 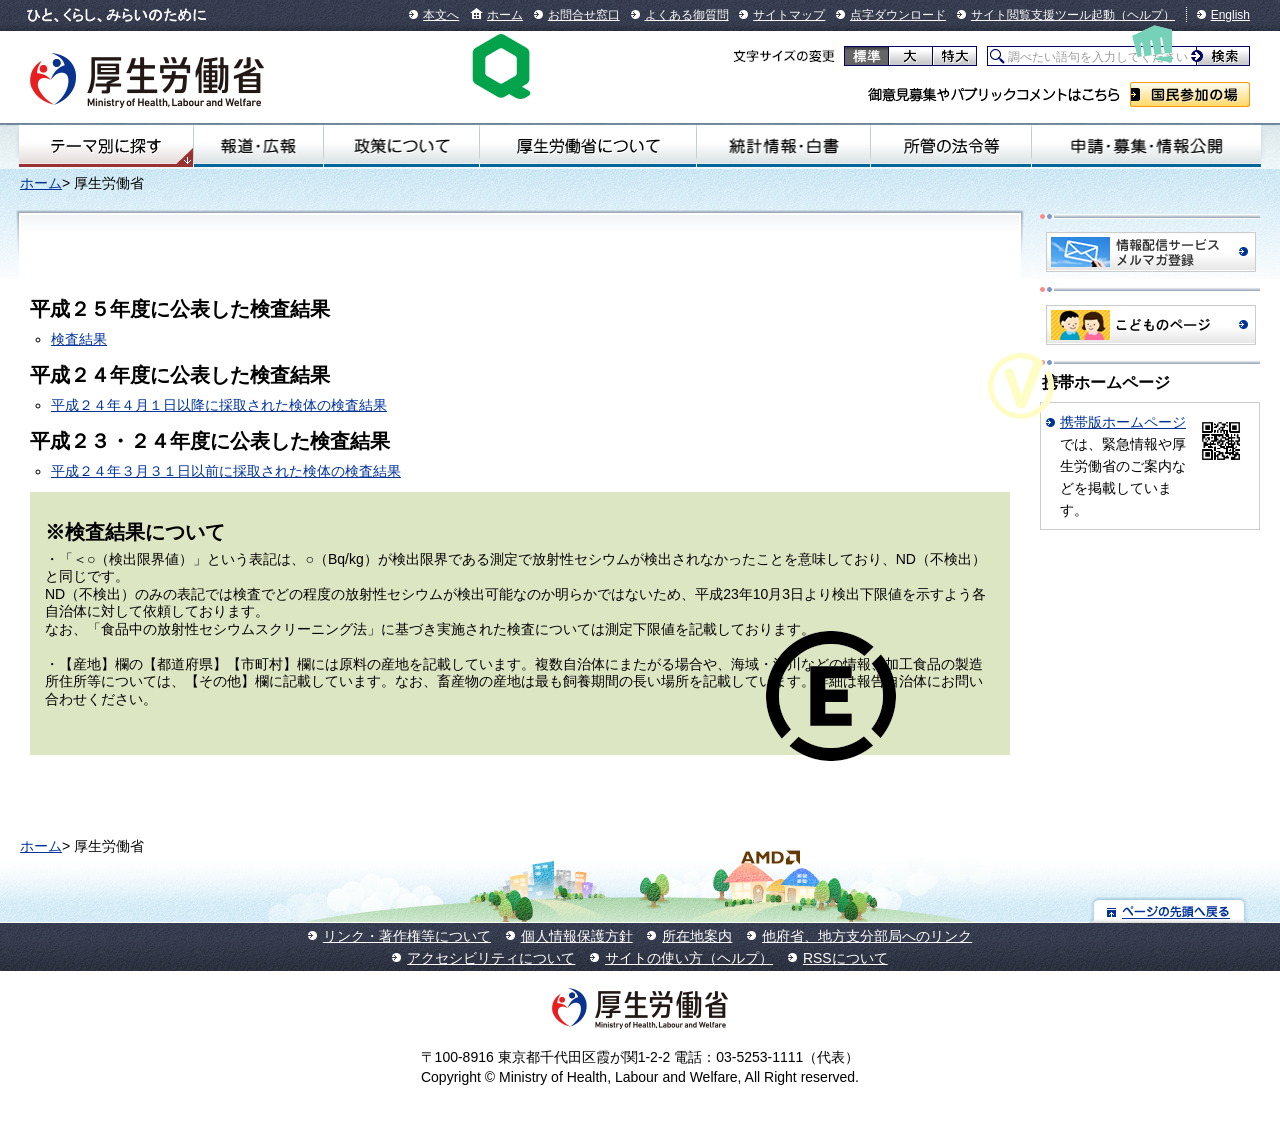 What do you see at coordinates (831, 696) in the screenshot?
I see `open the Expensify app` at bounding box center [831, 696].